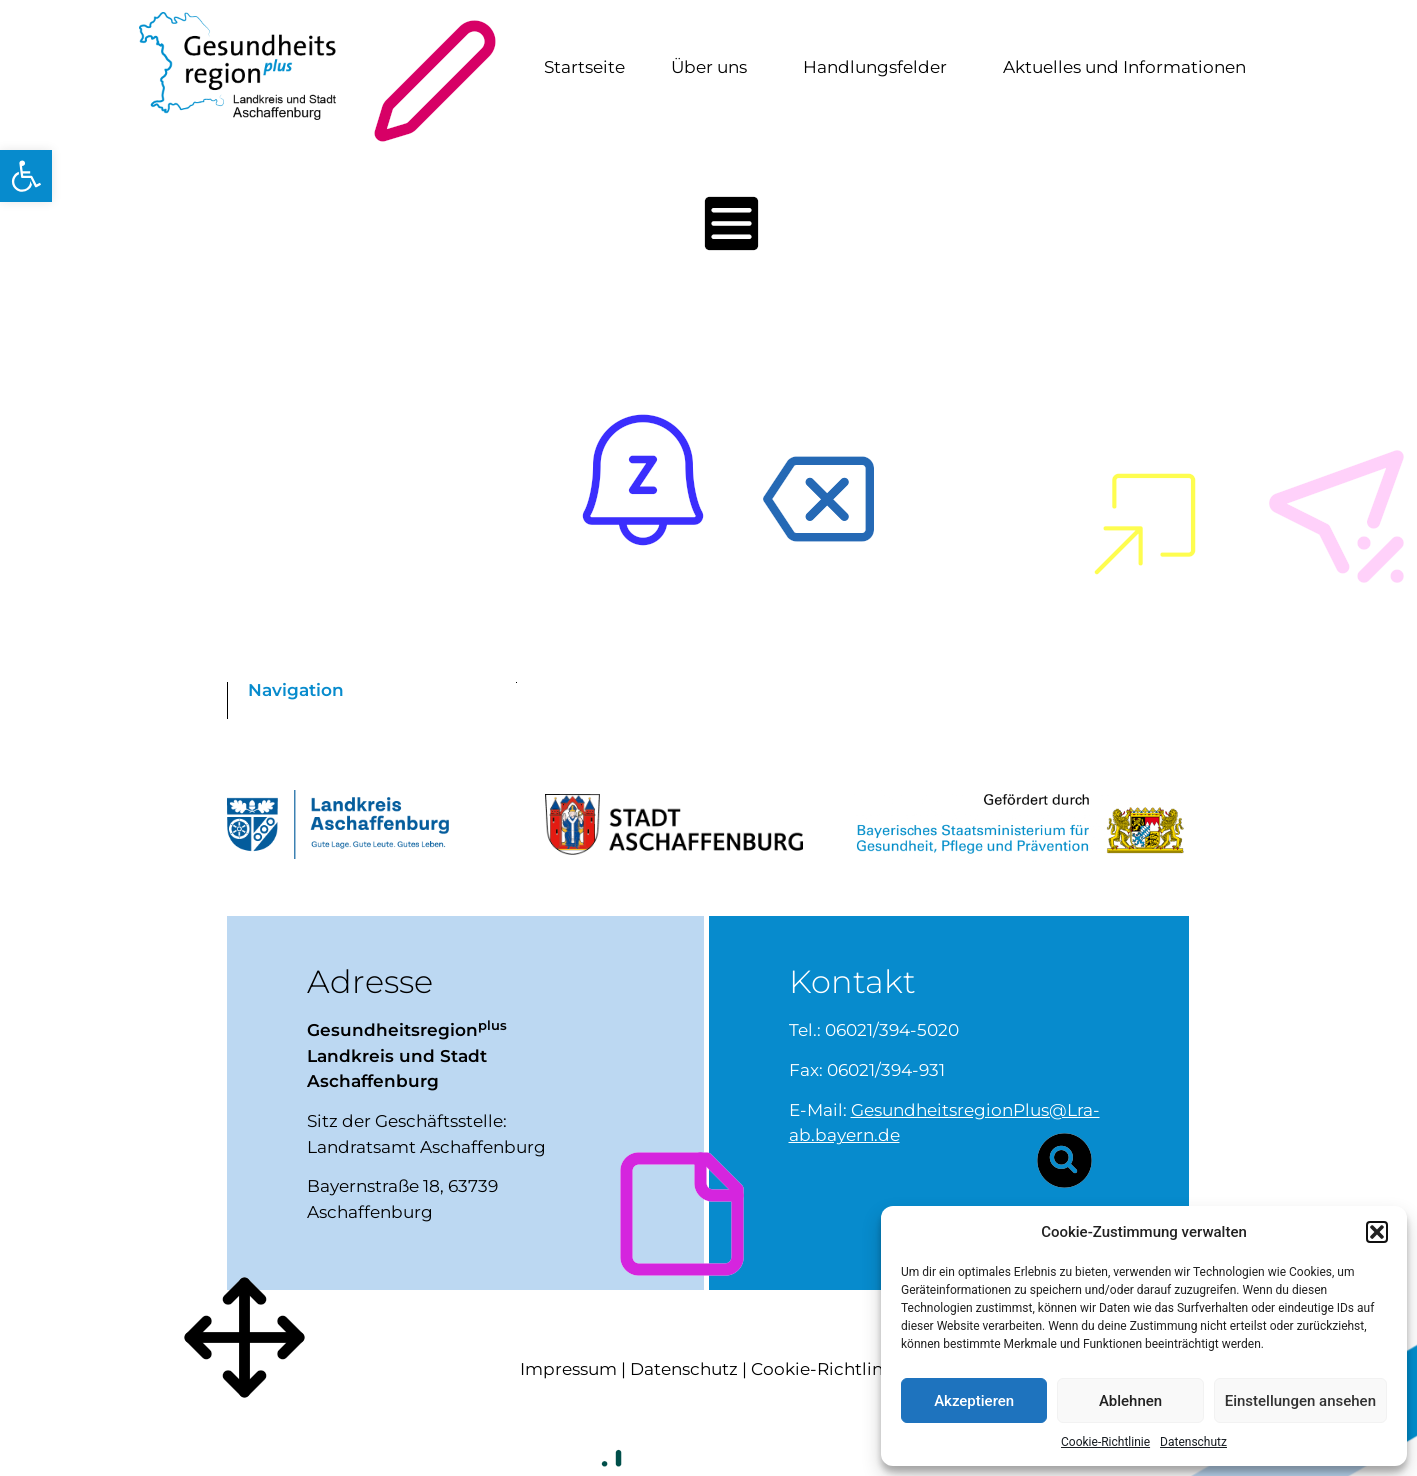 The height and width of the screenshot is (1476, 1417). Describe the element at coordinates (731, 223) in the screenshot. I see `view list of items` at that location.